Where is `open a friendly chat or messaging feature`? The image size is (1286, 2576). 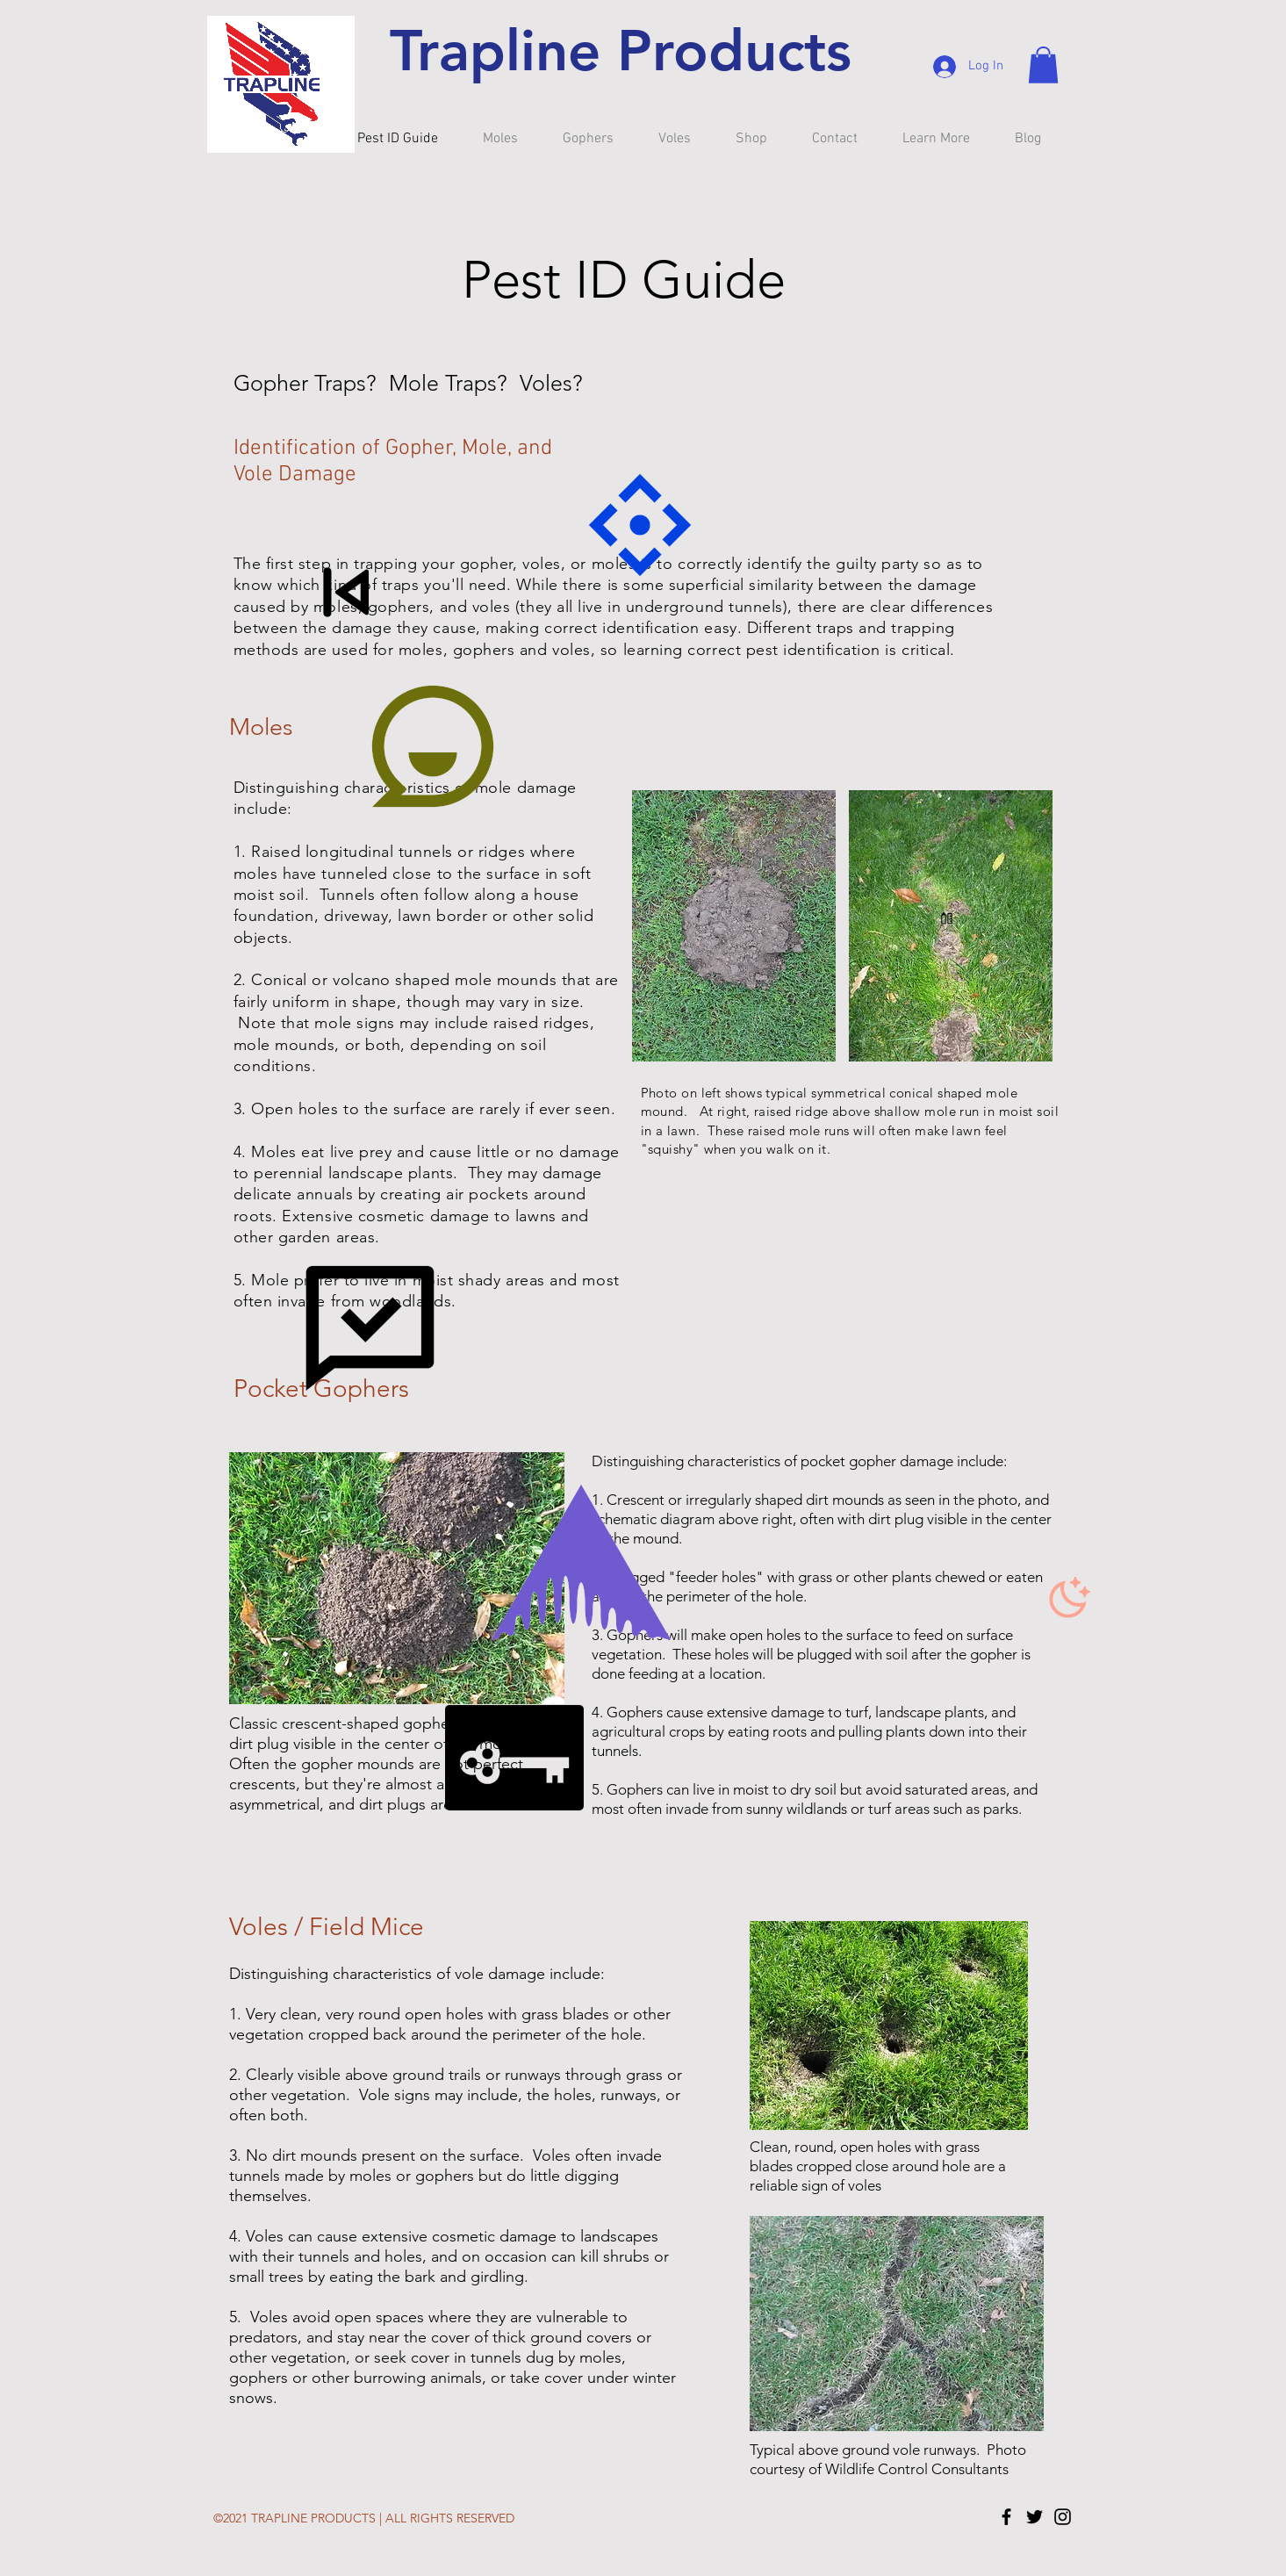 open a friendly chat or messaging feature is located at coordinates (433, 746).